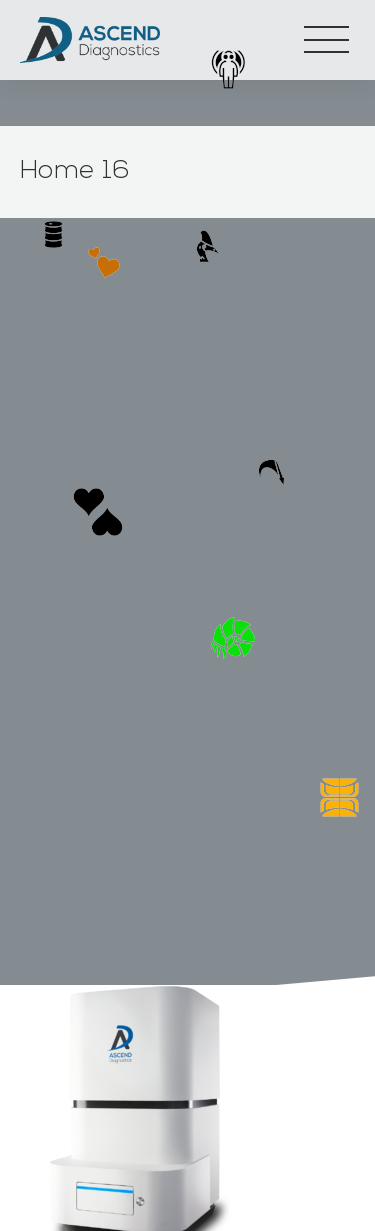  I want to click on nautilus shell icon for marine or ocean-themed content, so click(233, 638).